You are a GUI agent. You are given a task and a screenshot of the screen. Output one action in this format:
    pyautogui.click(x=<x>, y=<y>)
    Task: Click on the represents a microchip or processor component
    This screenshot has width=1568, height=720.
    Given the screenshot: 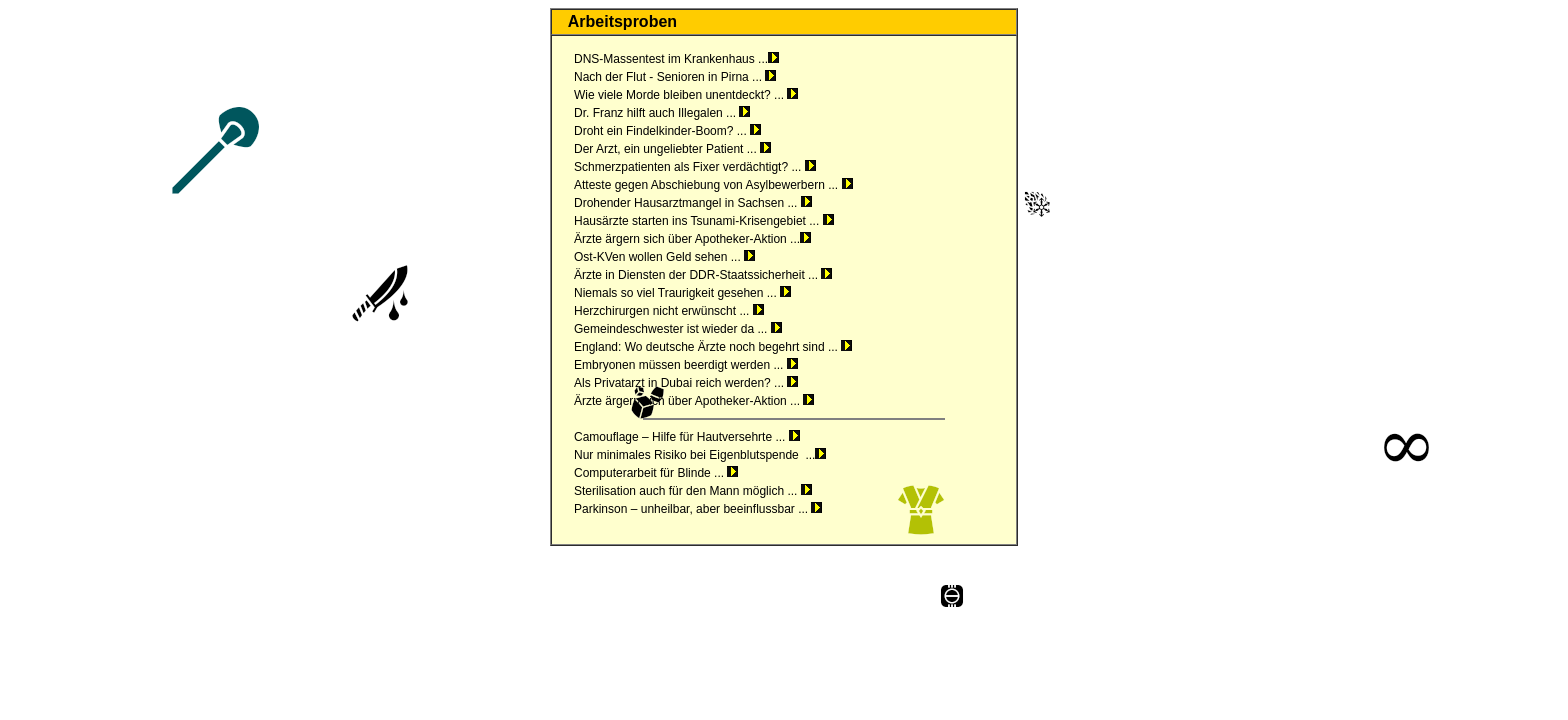 What is the action you would take?
    pyautogui.click(x=952, y=596)
    